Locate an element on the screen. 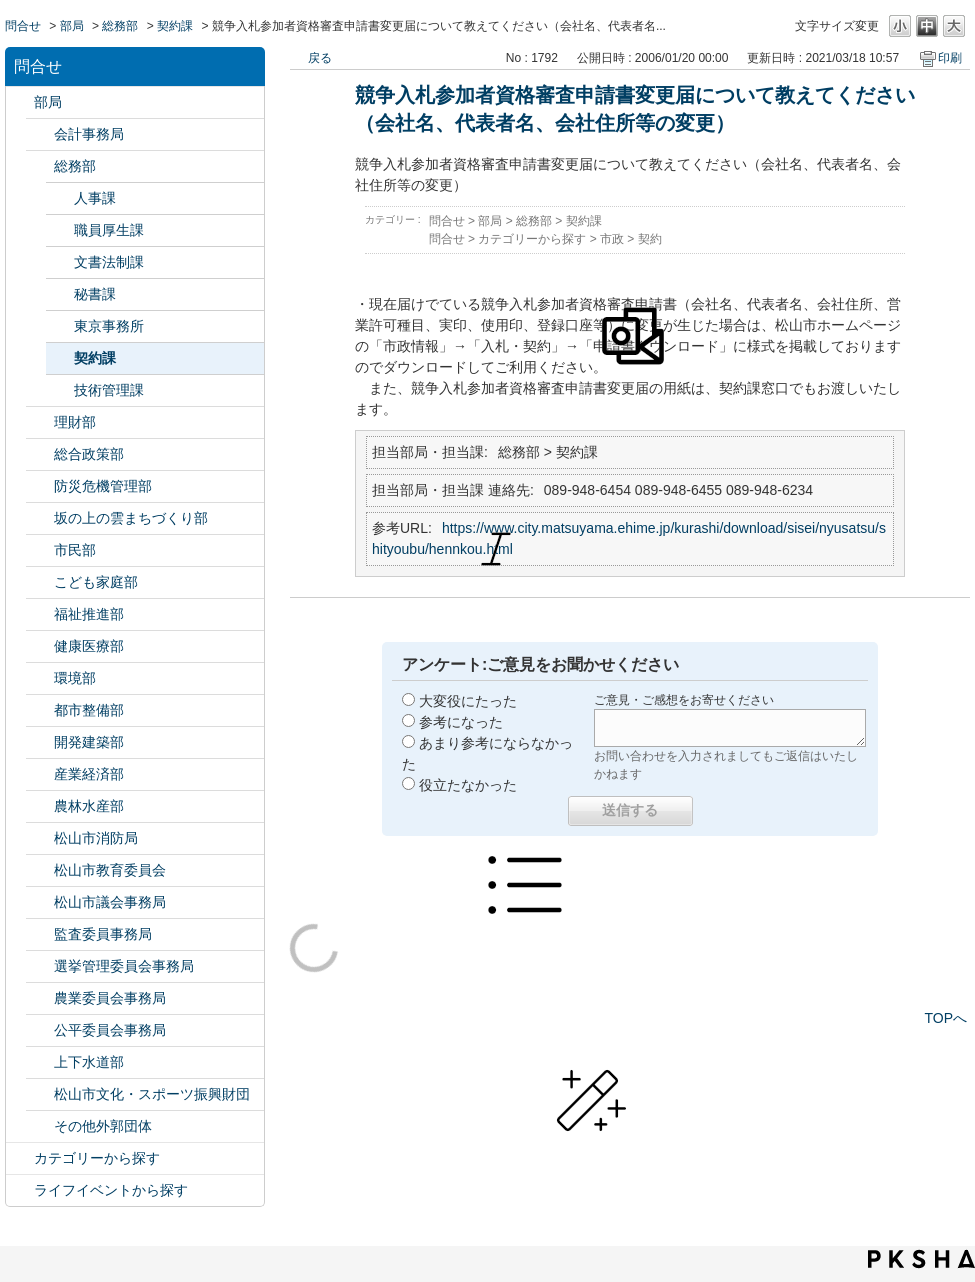 The width and height of the screenshot is (975, 1282). view items in a bulleted list format is located at coordinates (525, 885).